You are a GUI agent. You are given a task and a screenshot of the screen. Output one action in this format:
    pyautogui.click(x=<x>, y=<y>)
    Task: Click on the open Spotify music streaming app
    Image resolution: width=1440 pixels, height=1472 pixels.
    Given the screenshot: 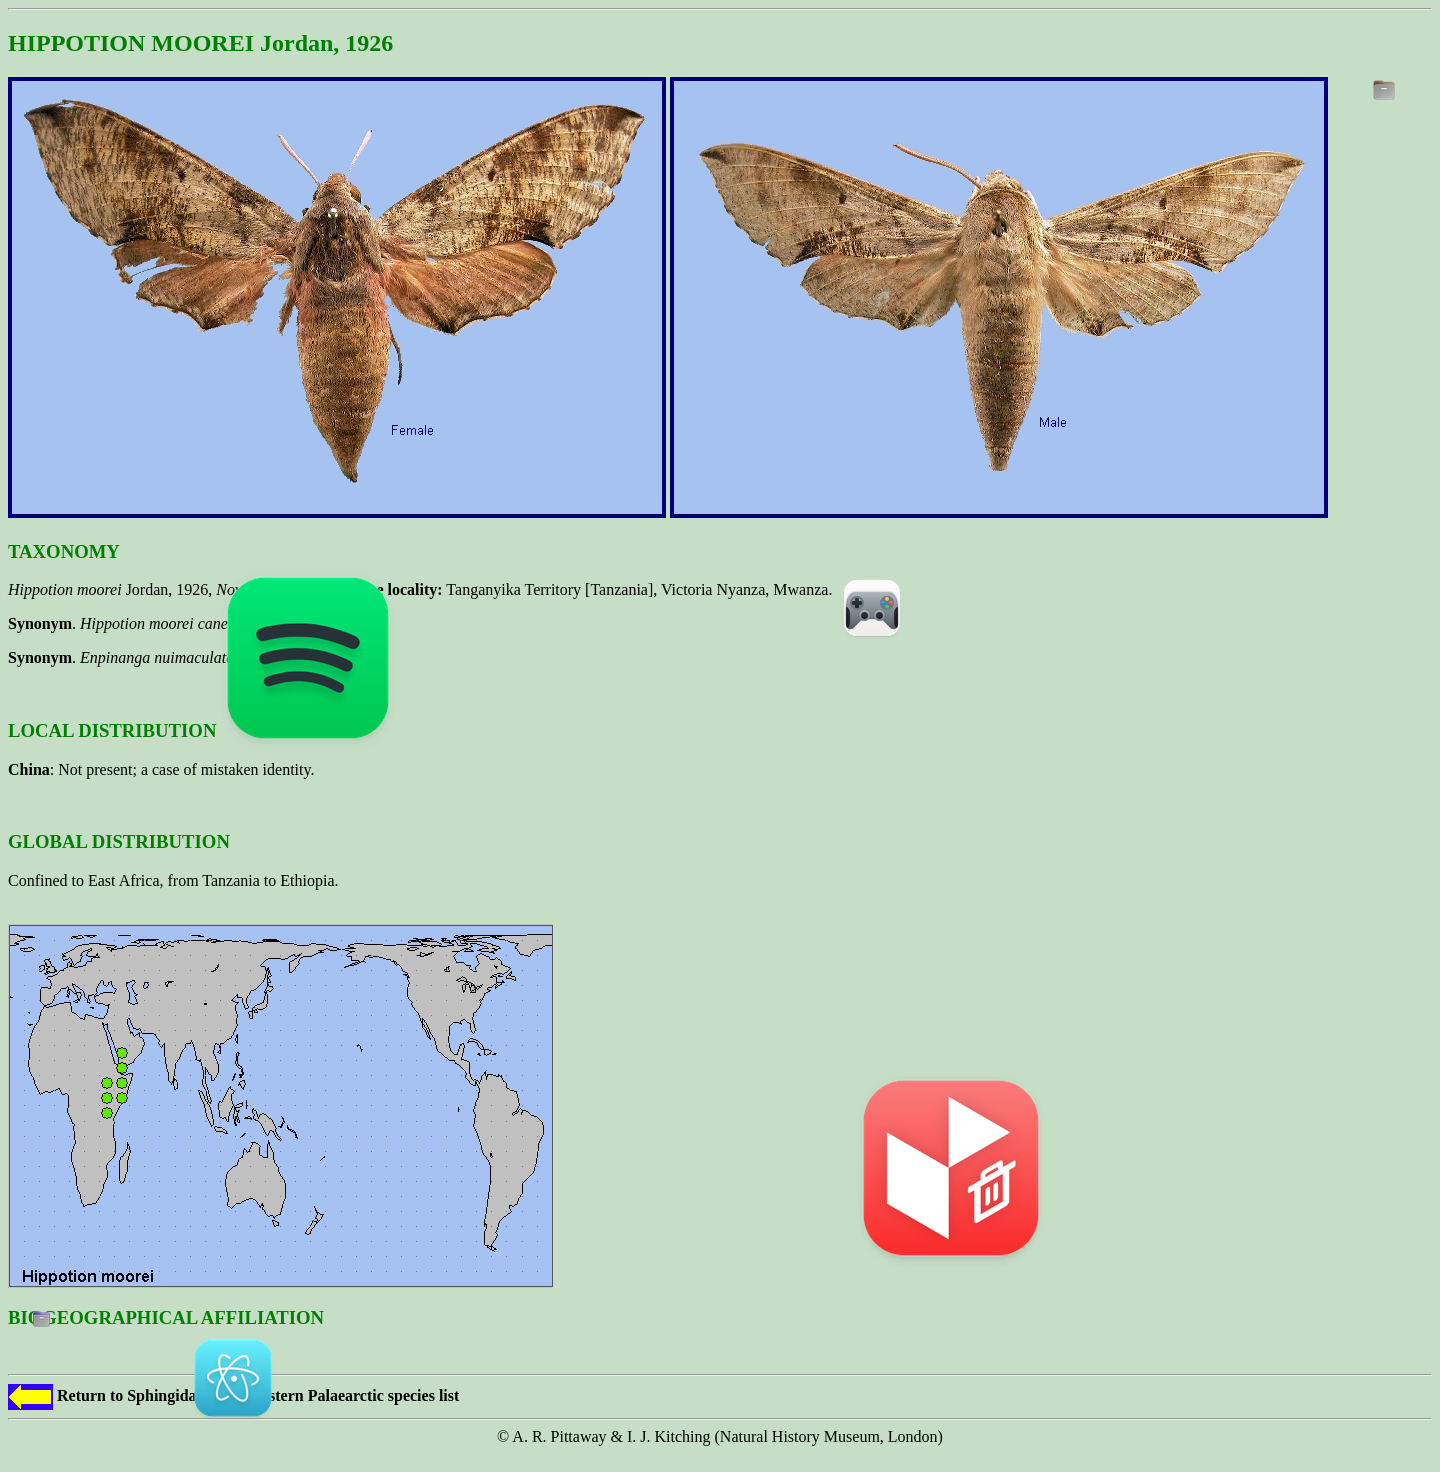 What is the action you would take?
    pyautogui.click(x=308, y=658)
    